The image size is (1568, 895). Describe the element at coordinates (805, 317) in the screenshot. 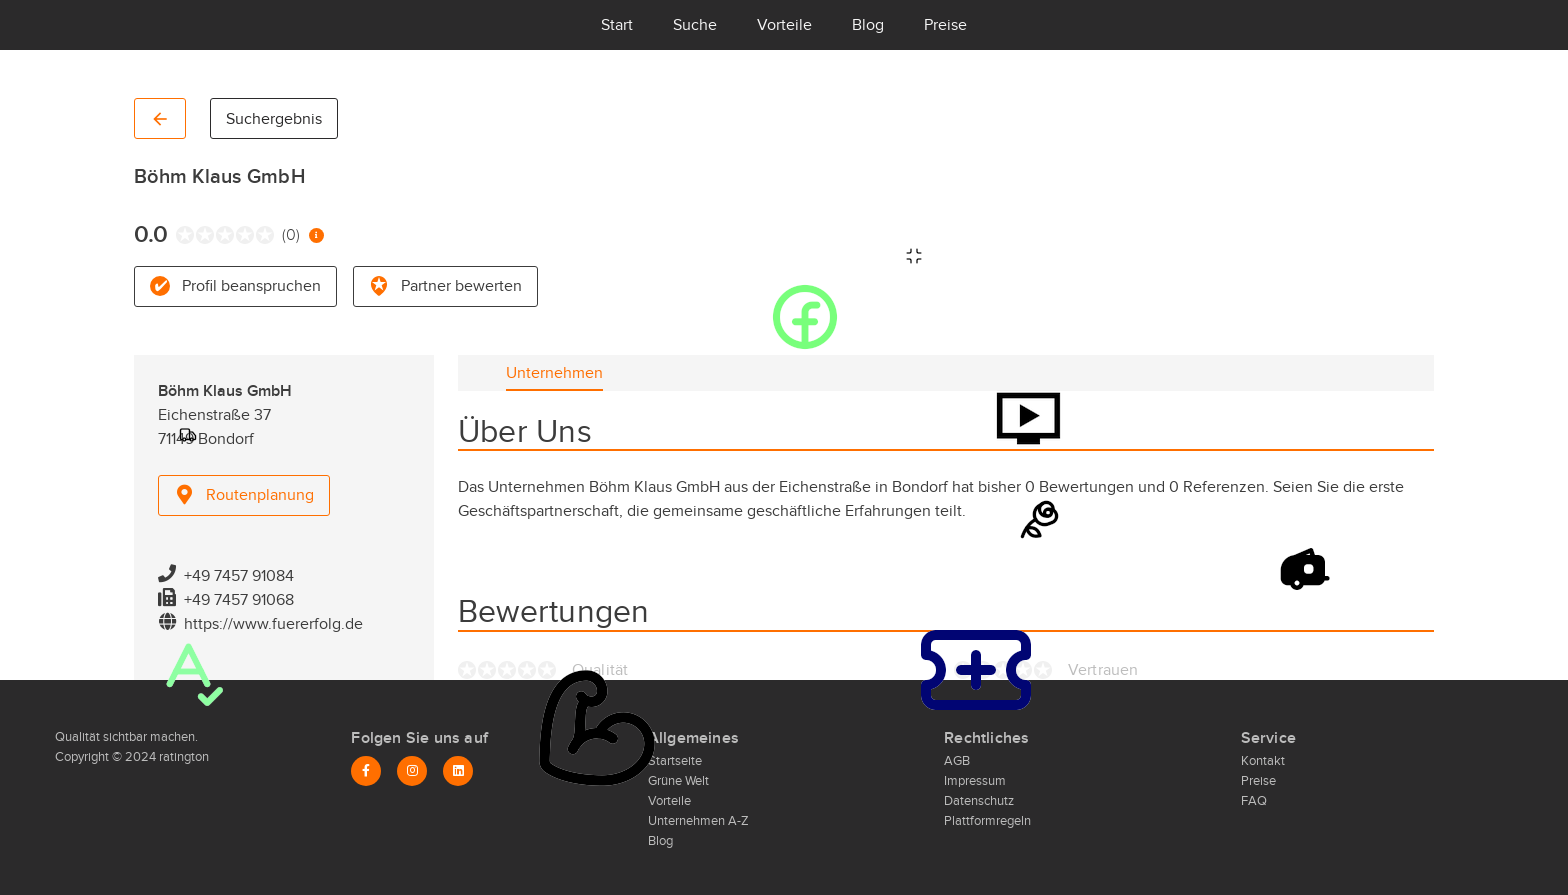

I see `open facebook app` at that location.